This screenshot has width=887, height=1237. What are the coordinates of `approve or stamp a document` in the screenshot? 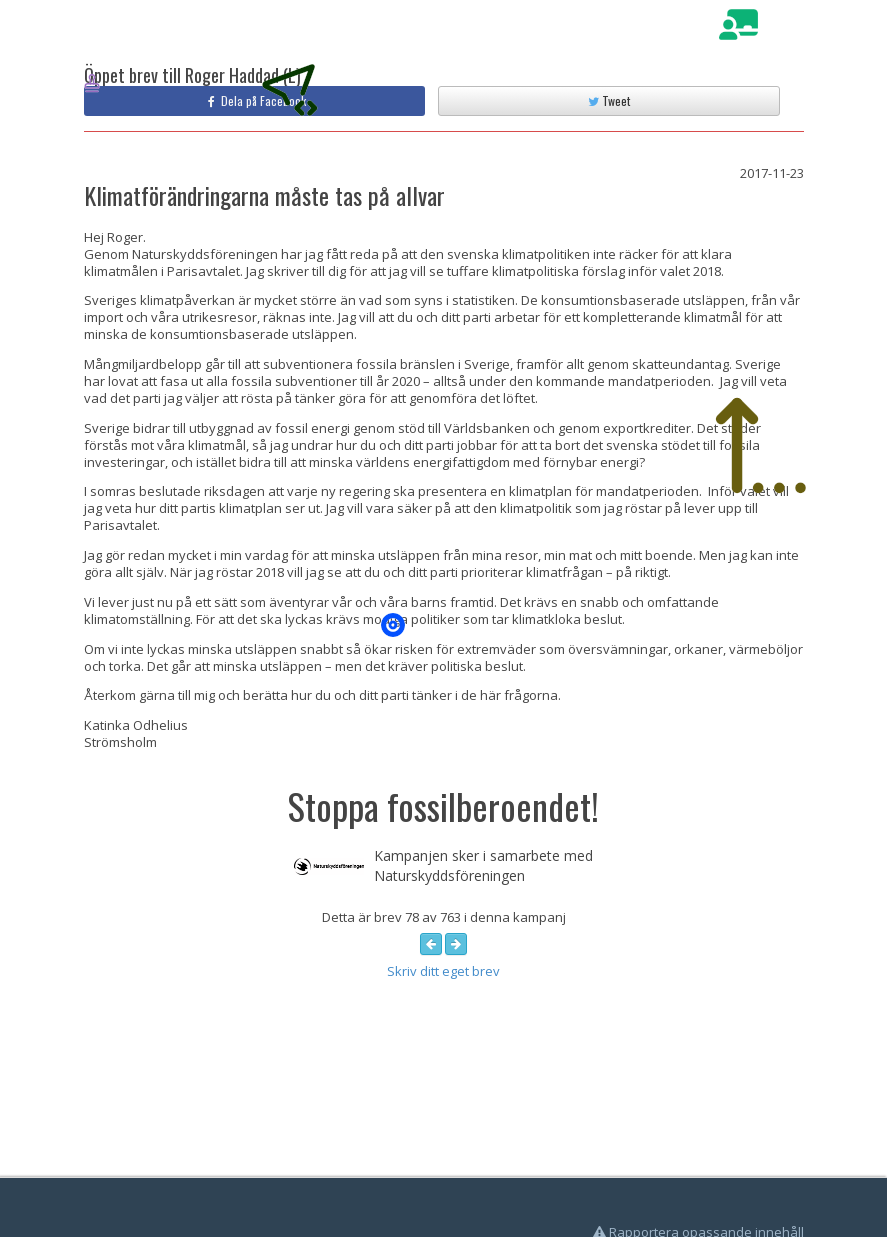 It's located at (92, 83).